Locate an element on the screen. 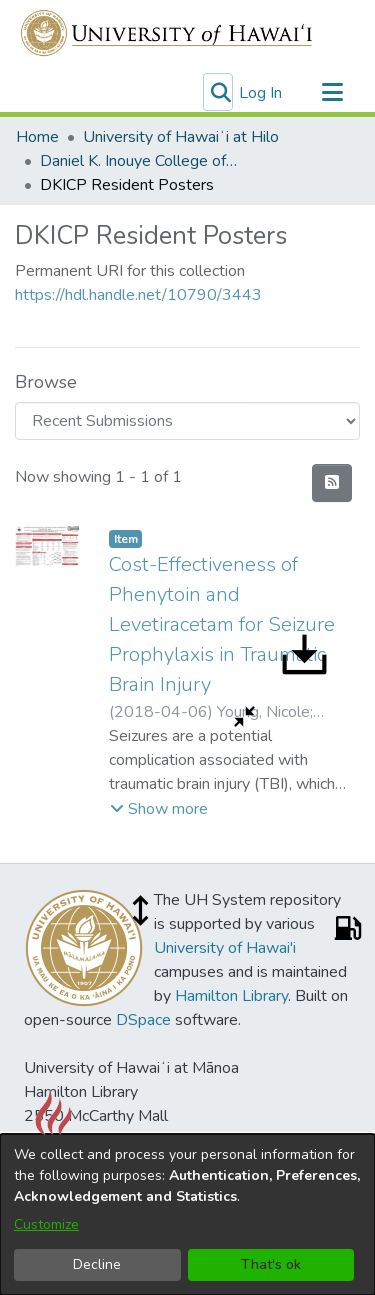 The width and height of the screenshot is (375, 1295). find nearby gas stations is located at coordinates (348, 928).